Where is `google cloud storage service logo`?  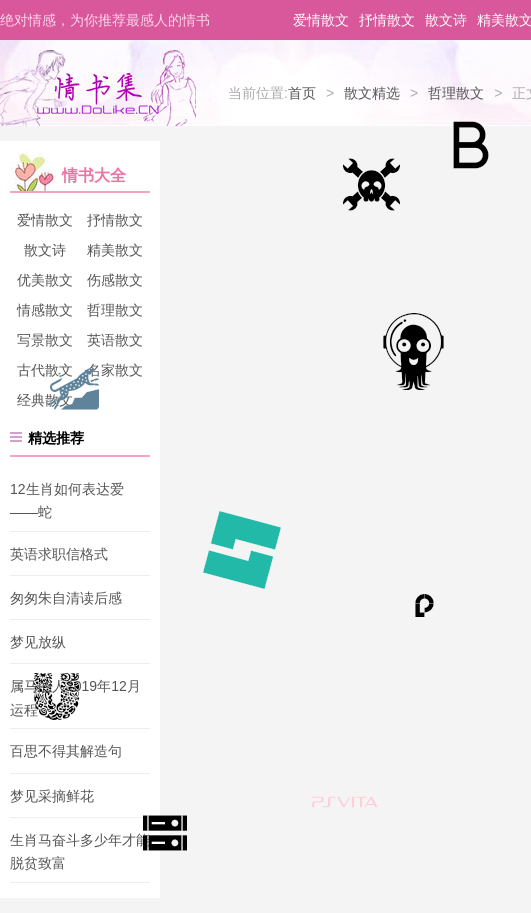
google cloud storage service logo is located at coordinates (165, 833).